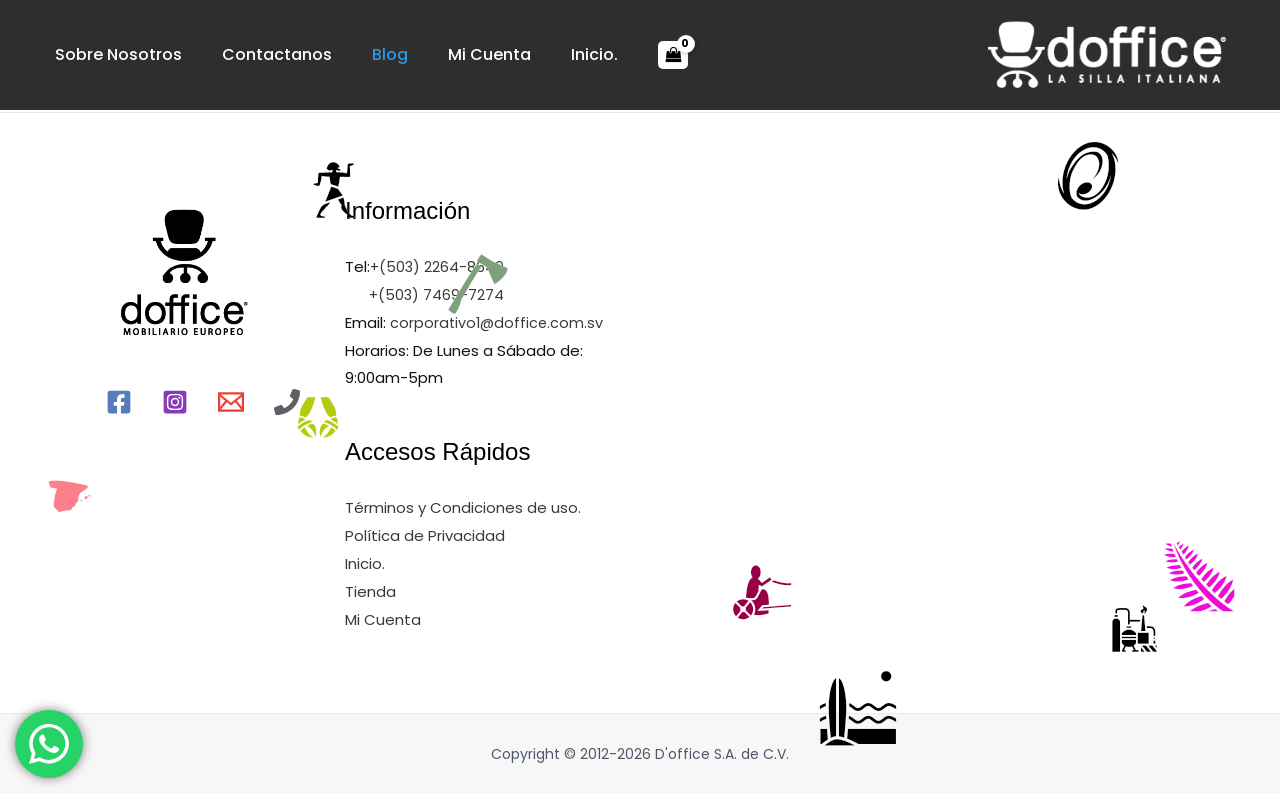  Describe the element at coordinates (858, 707) in the screenshot. I see `access surfing or water sports activities` at that location.